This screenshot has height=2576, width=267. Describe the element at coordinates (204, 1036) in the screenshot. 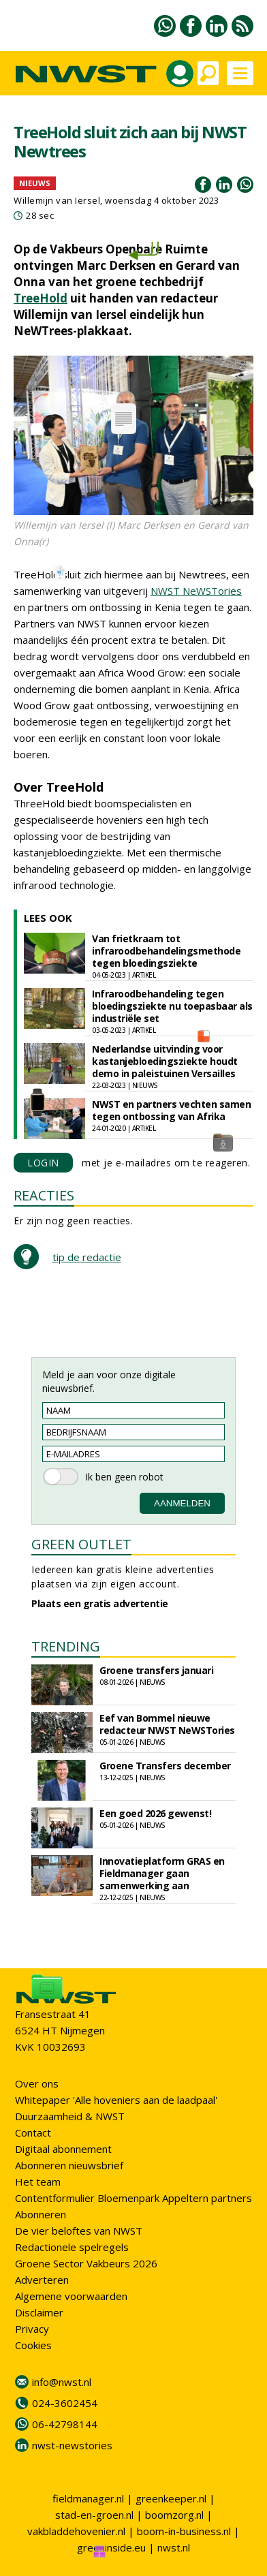

I see `switch to the top-right workspace` at that location.